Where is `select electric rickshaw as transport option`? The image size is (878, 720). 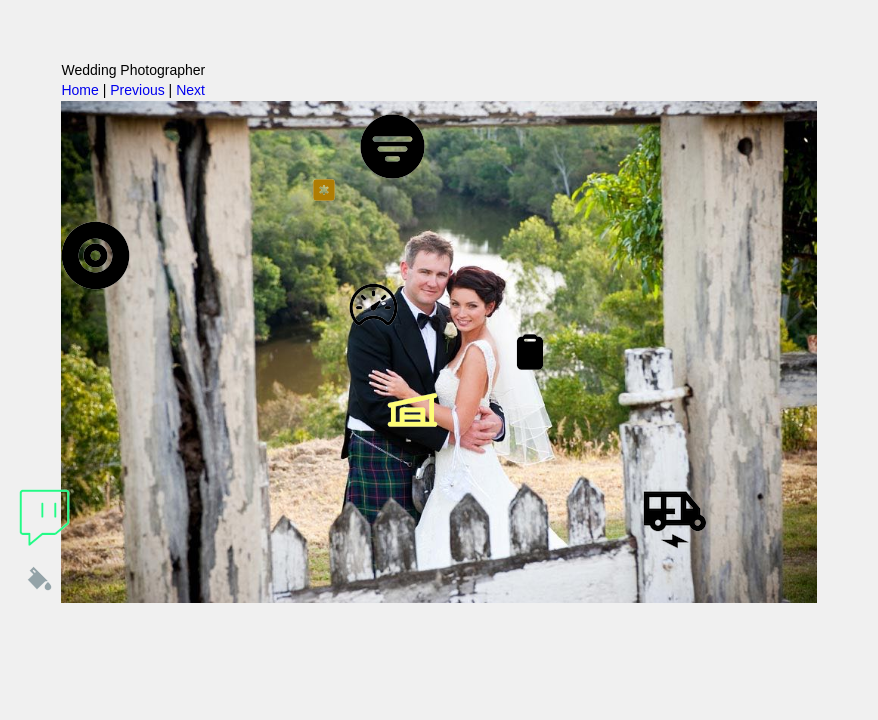 select electric rickshaw as transport option is located at coordinates (675, 517).